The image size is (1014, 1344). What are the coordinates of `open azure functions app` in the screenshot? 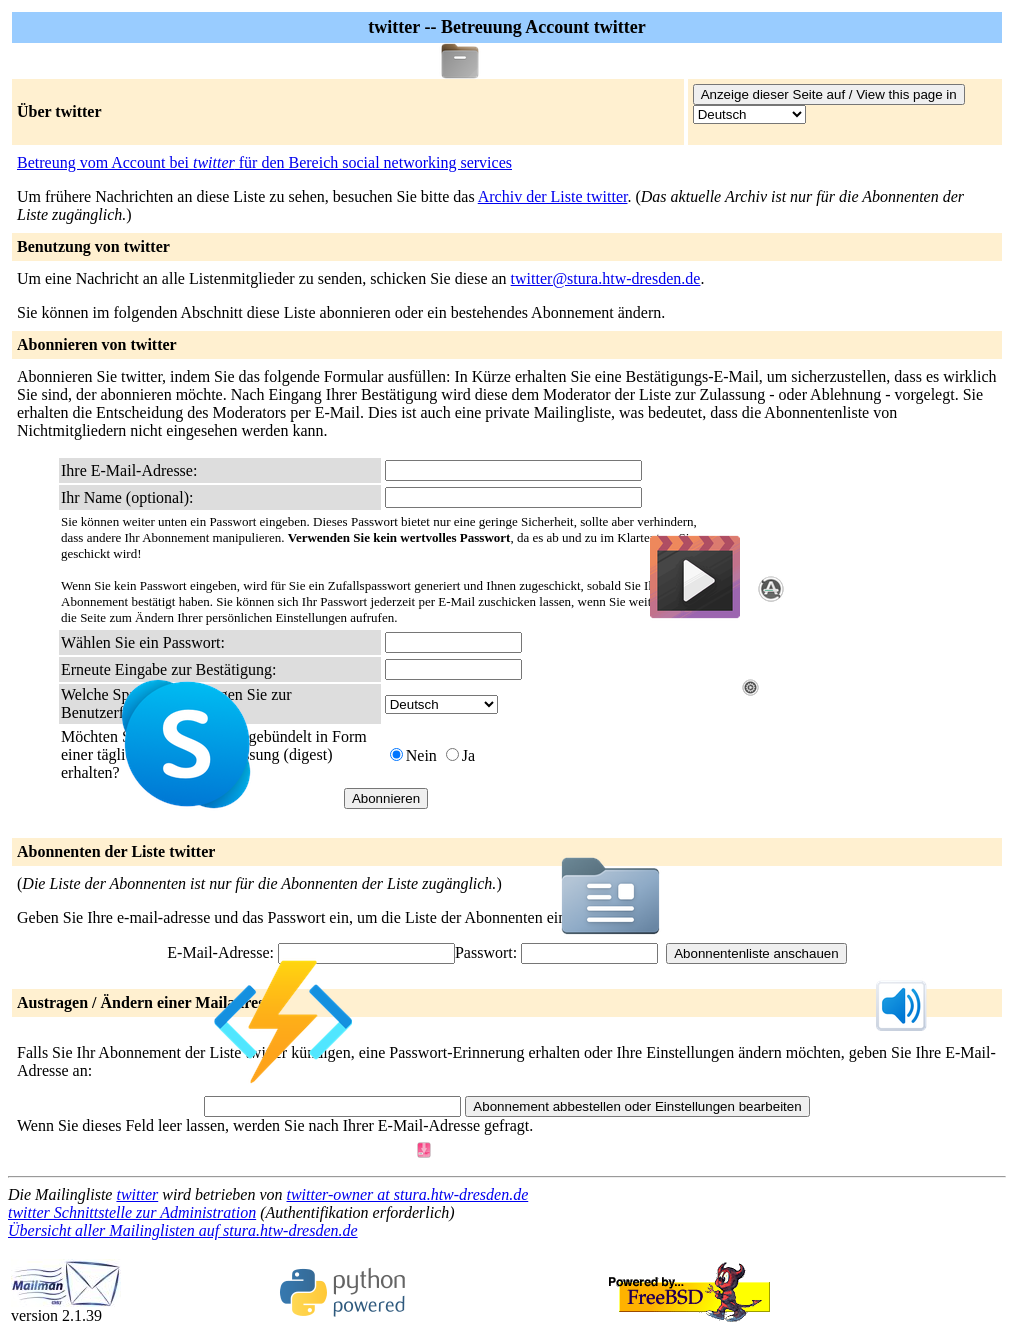 It's located at (283, 1022).